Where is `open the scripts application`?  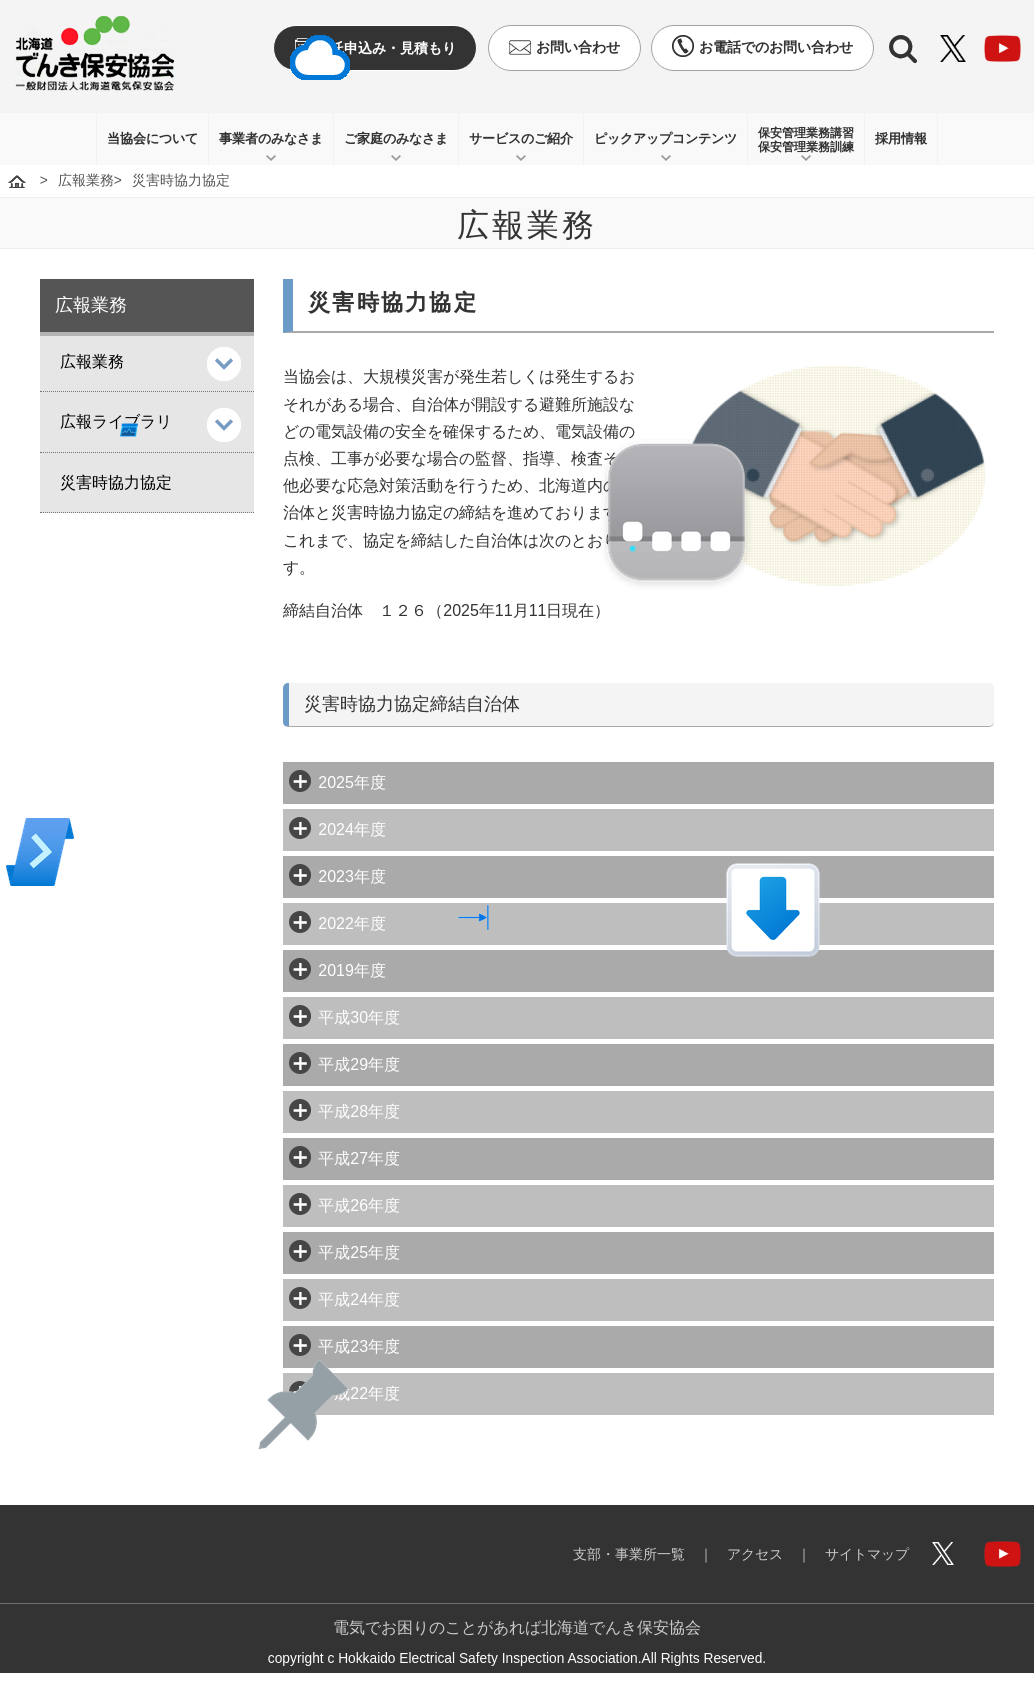 open the scripts application is located at coordinates (40, 852).